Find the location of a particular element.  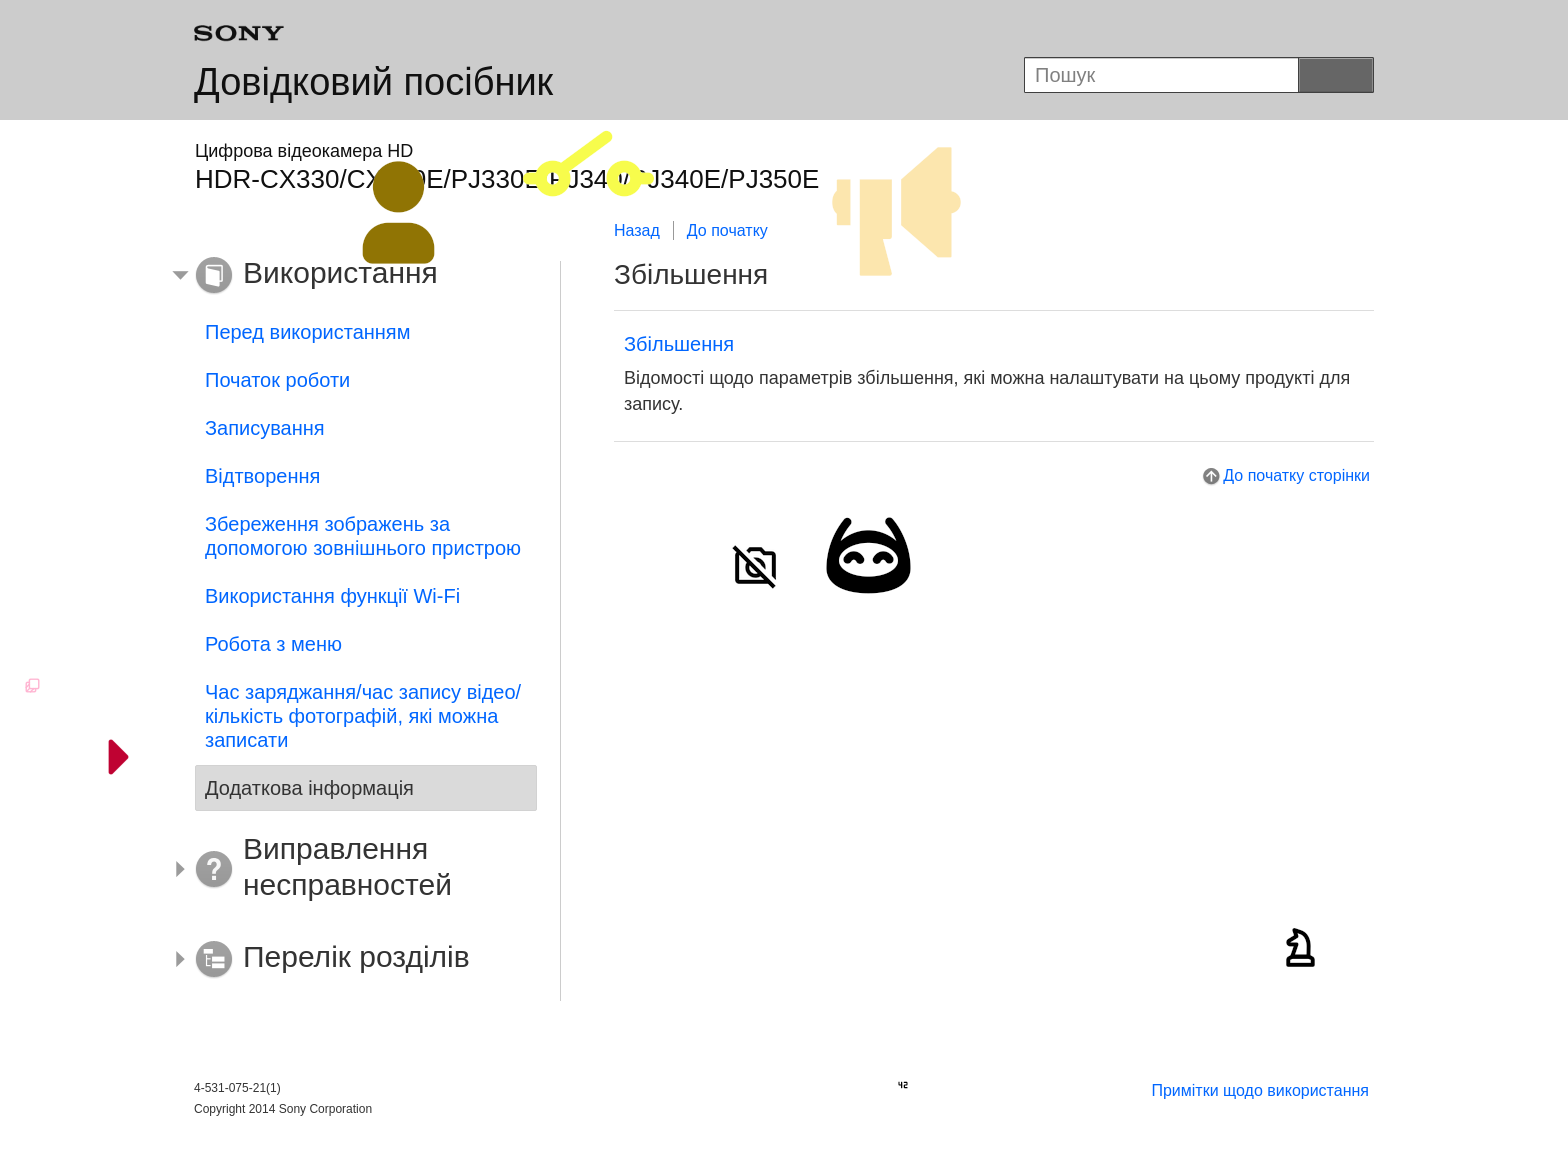

navigate to the next item or page is located at coordinates (116, 757).